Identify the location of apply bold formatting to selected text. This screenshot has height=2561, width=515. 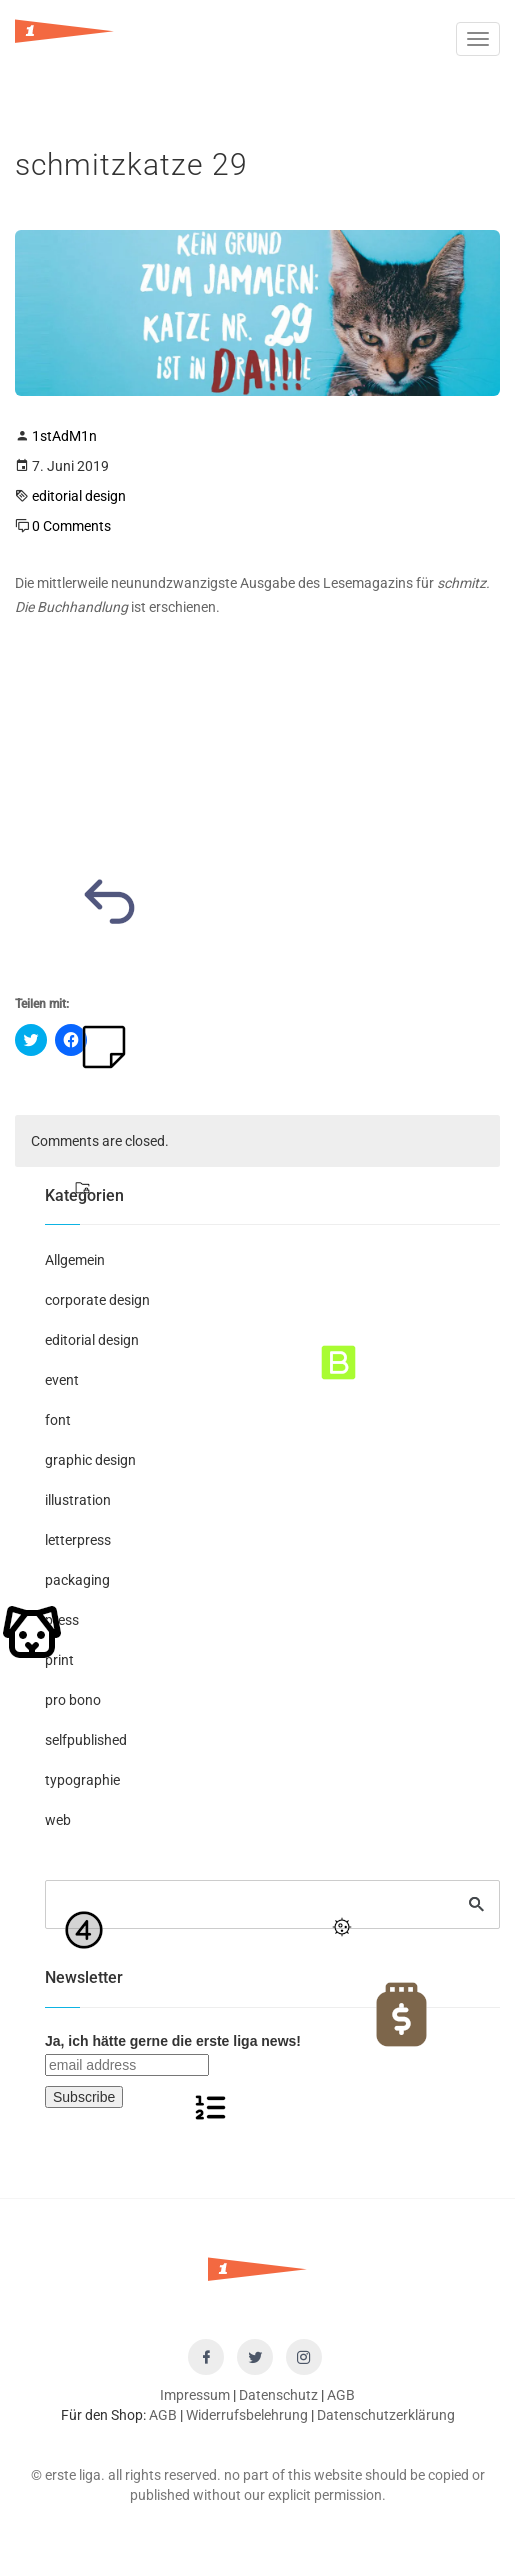
(338, 1362).